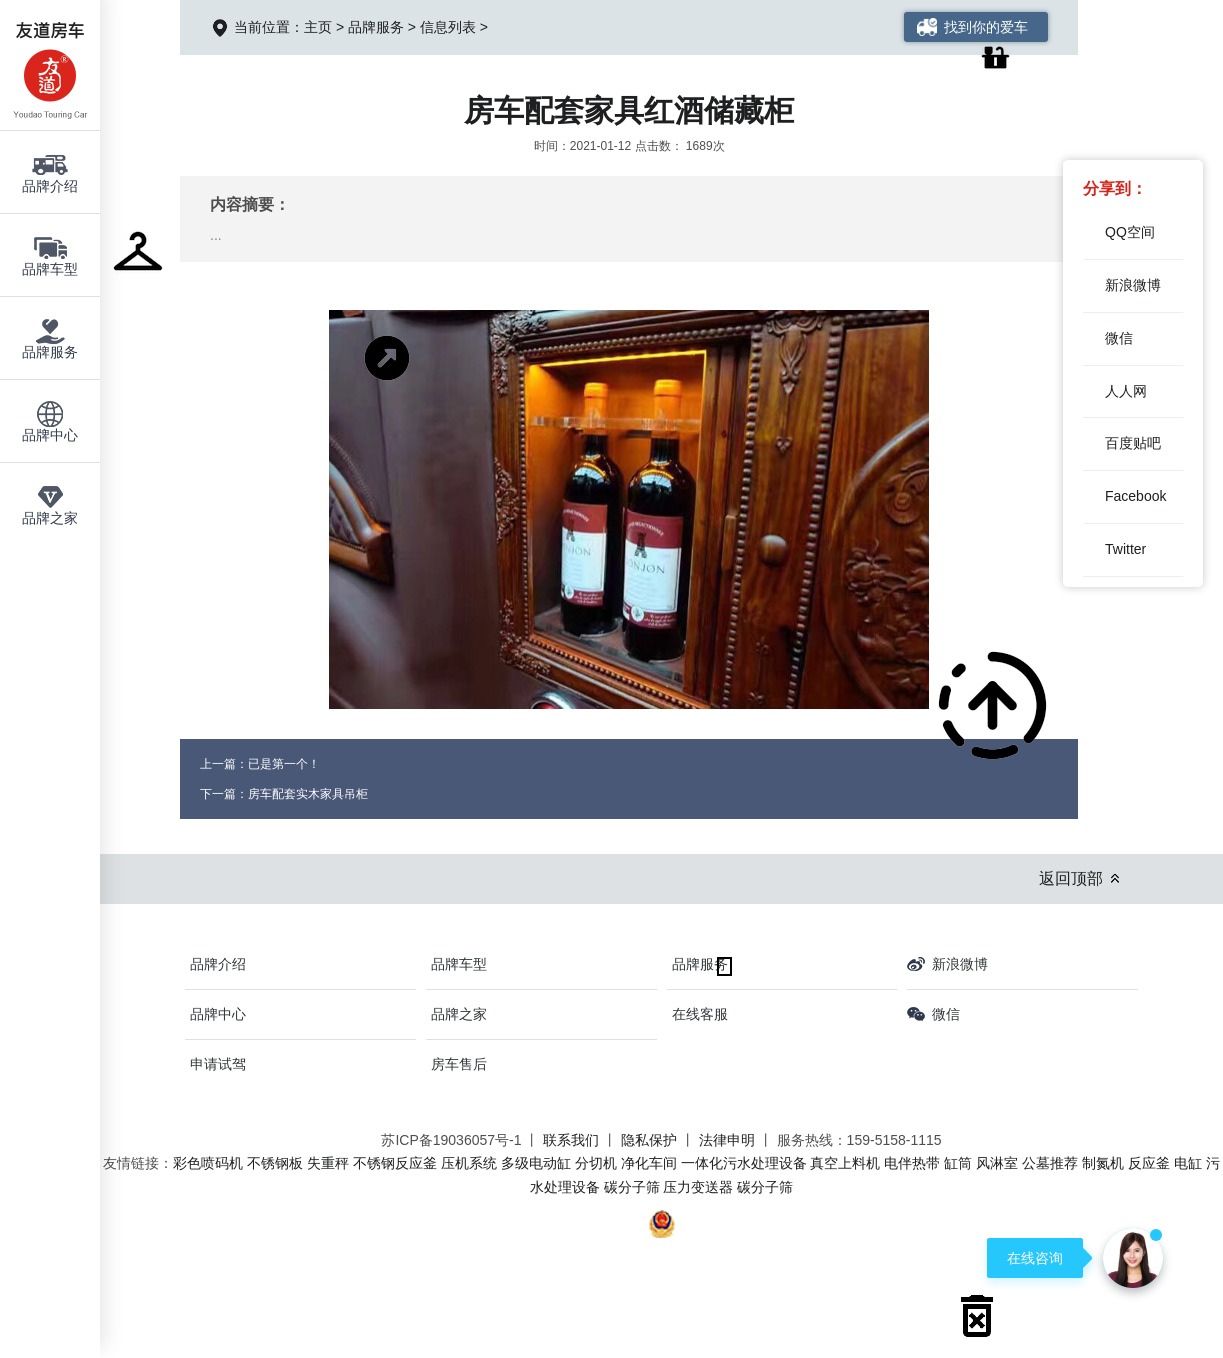 The width and height of the screenshot is (1223, 1358). Describe the element at coordinates (387, 358) in the screenshot. I see `open link in new tab or external window` at that location.